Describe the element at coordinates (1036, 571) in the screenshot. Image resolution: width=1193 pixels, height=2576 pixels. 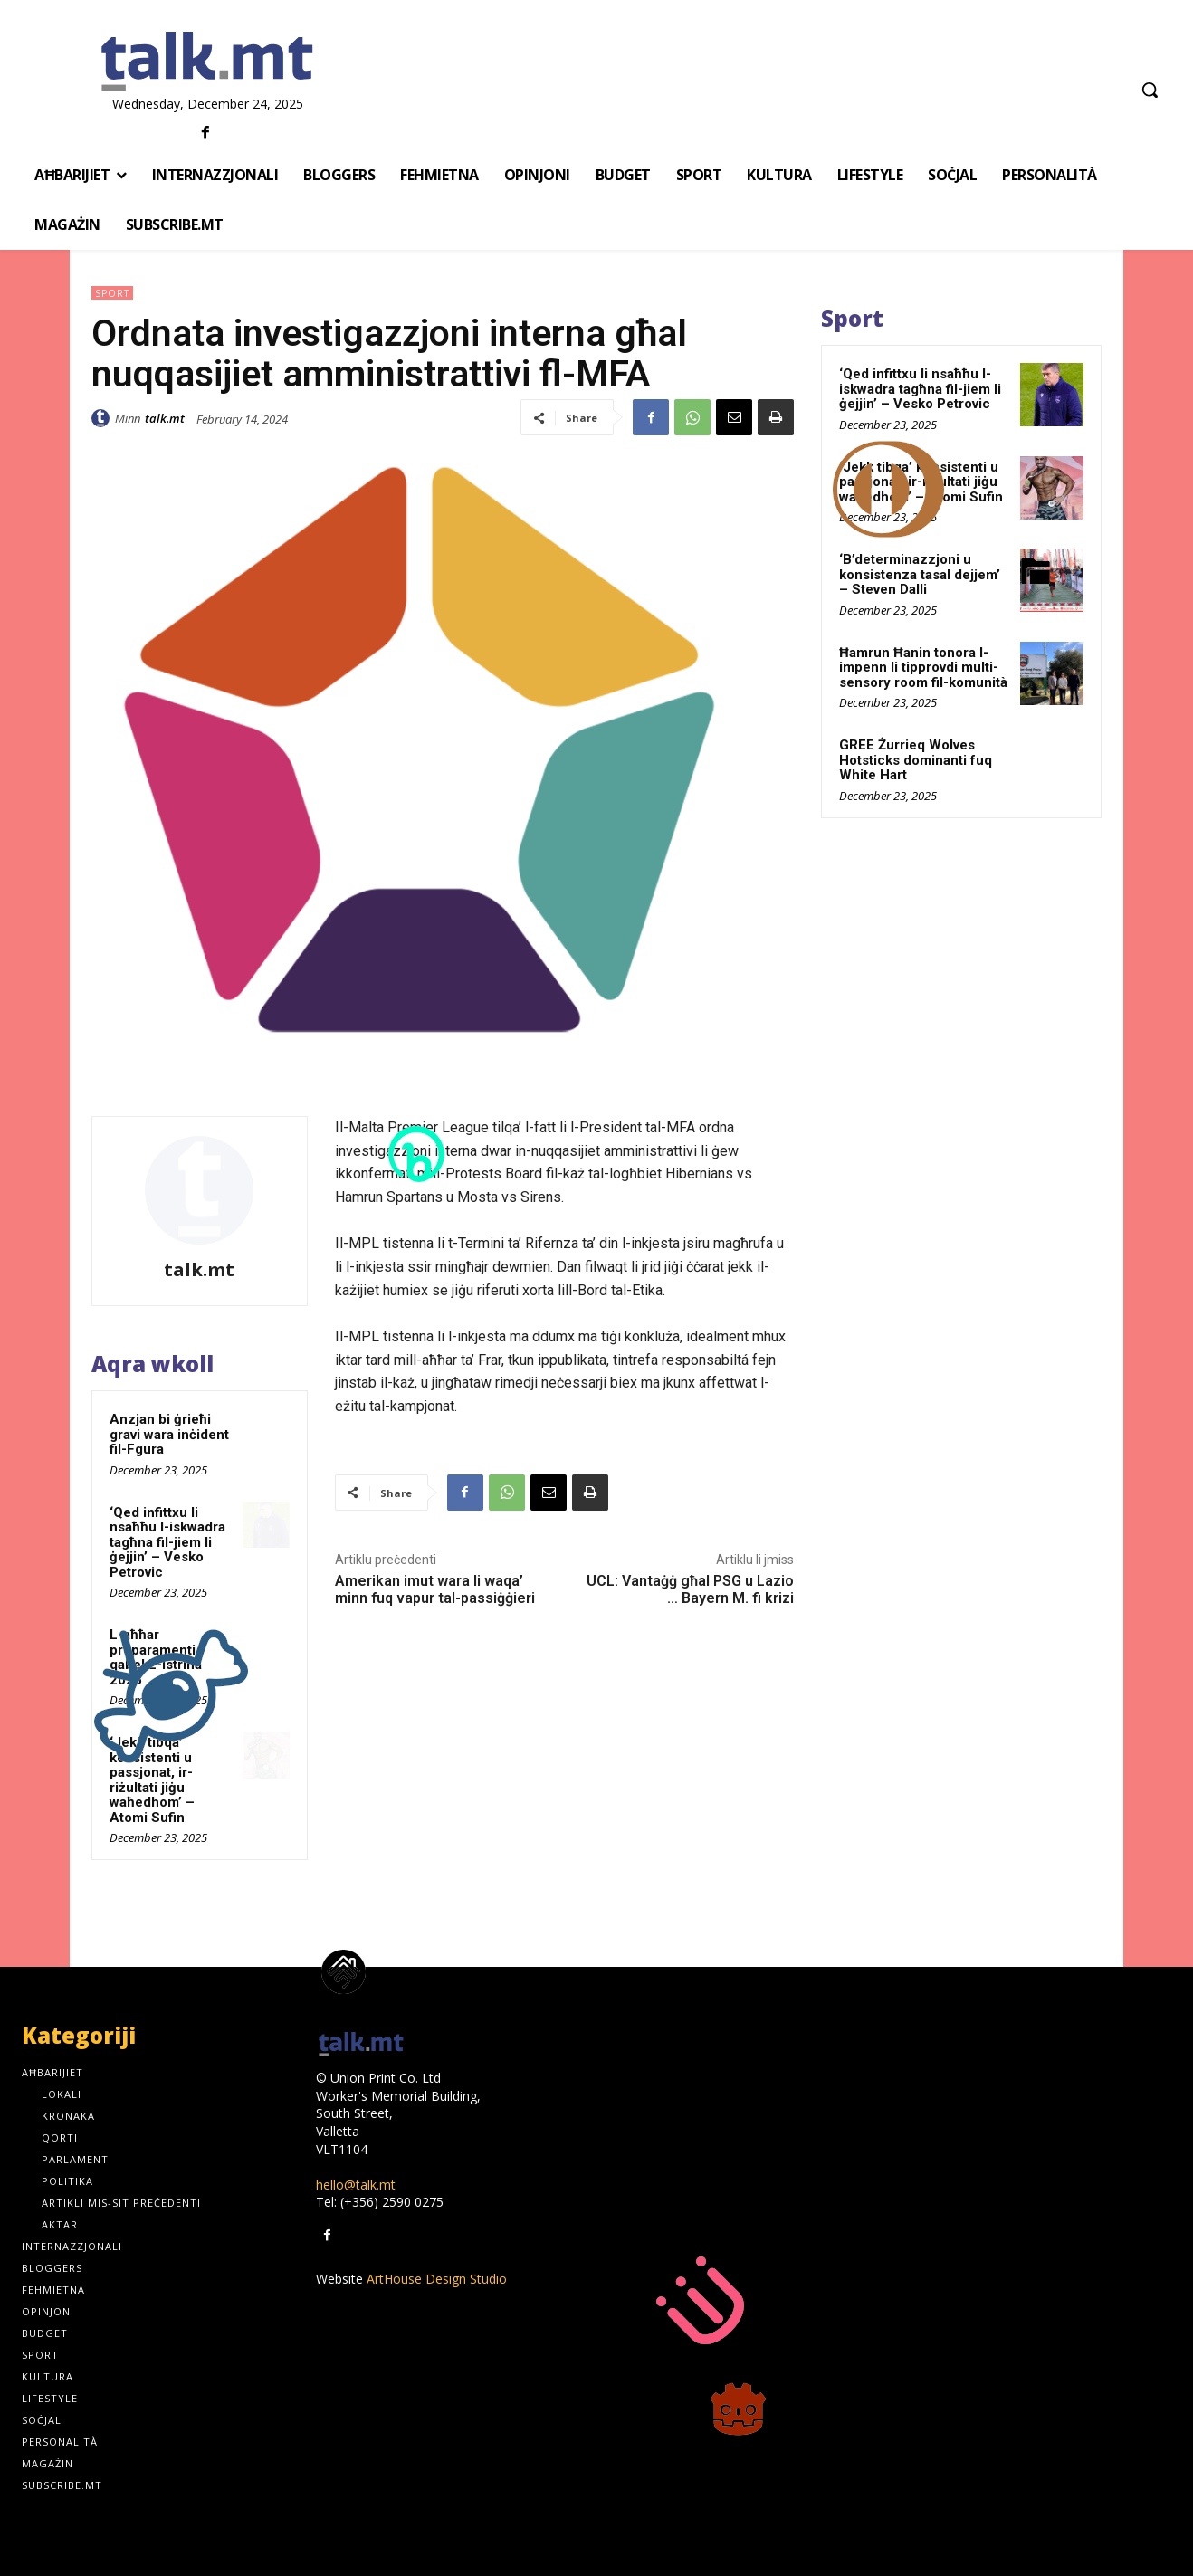
I see `open folder to view files` at that location.